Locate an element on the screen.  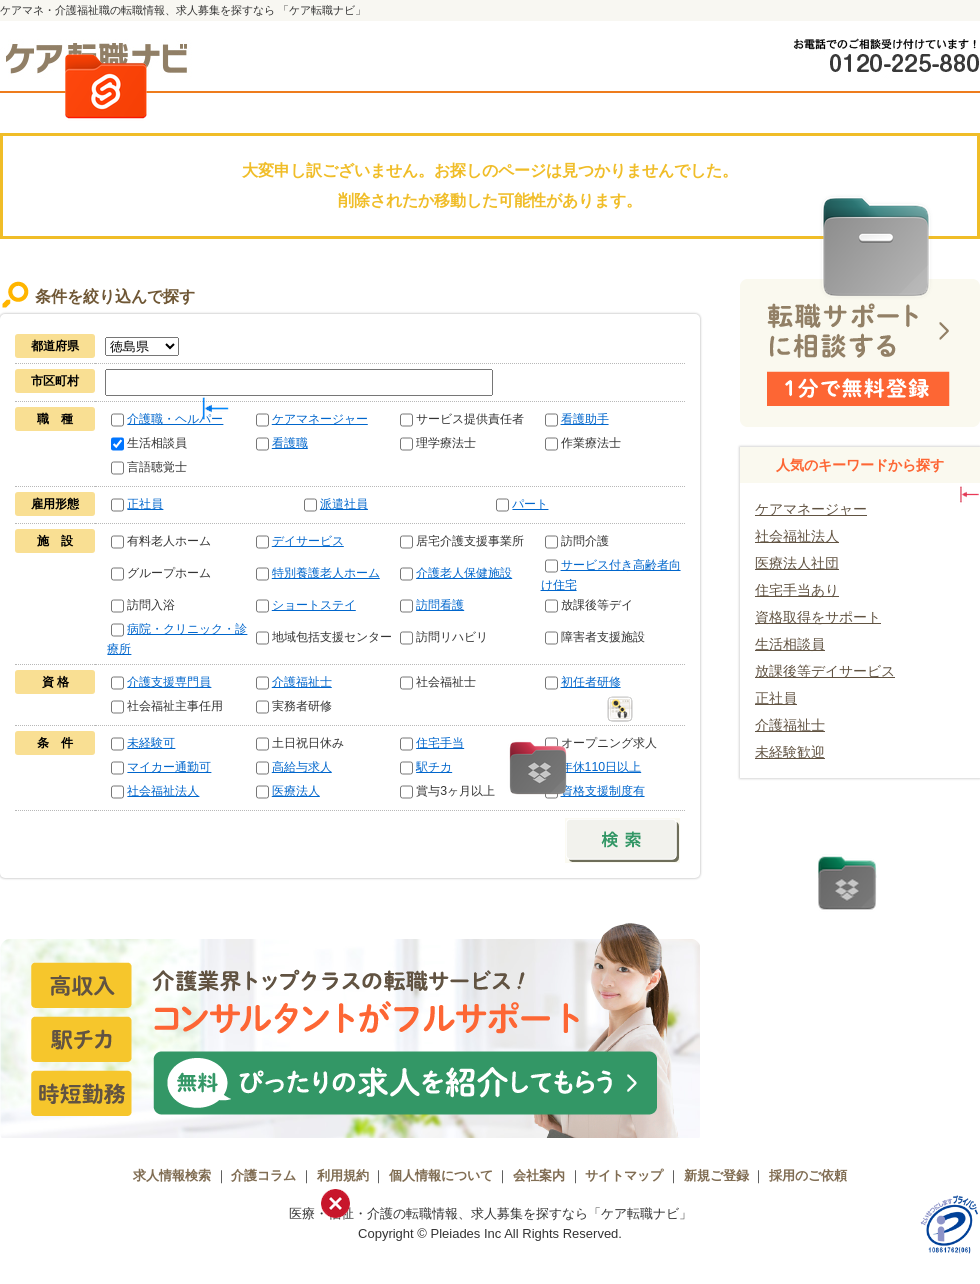
go to the first item in a list or sequence is located at coordinates (215, 408).